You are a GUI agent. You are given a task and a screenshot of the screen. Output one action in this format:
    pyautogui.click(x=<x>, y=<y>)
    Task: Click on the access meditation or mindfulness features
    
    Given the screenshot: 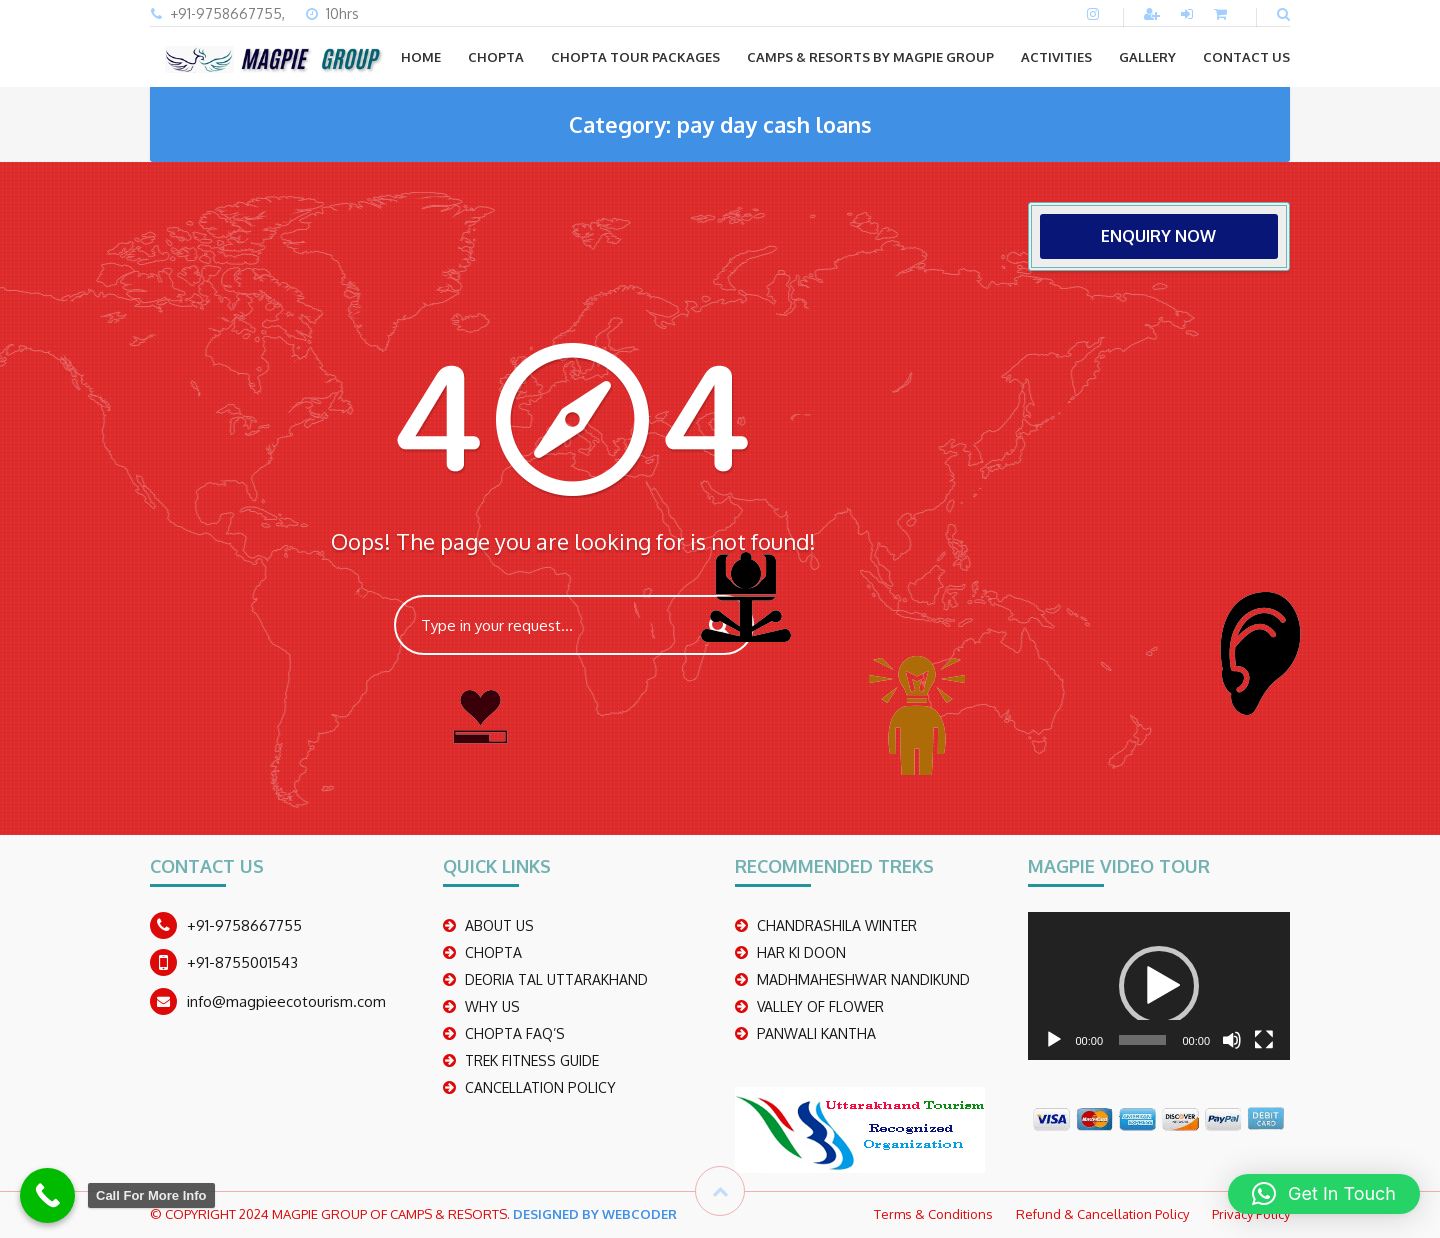 What is the action you would take?
    pyautogui.click(x=746, y=597)
    